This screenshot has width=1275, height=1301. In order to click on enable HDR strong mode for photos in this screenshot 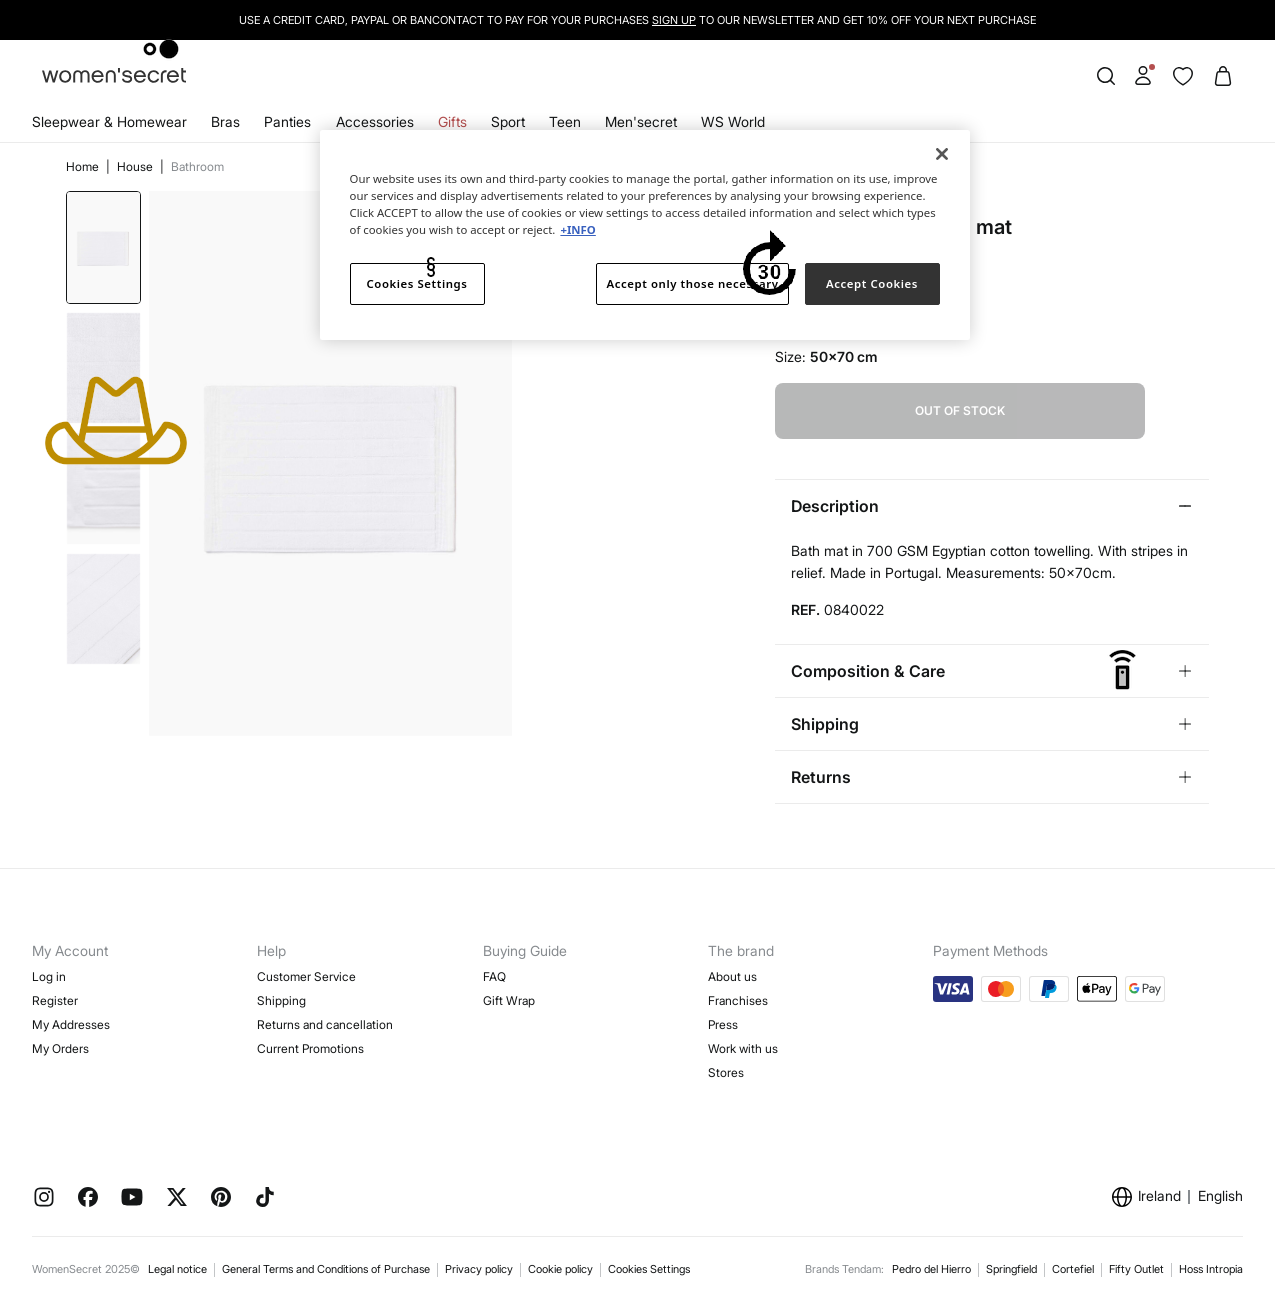, I will do `click(161, 49)`.